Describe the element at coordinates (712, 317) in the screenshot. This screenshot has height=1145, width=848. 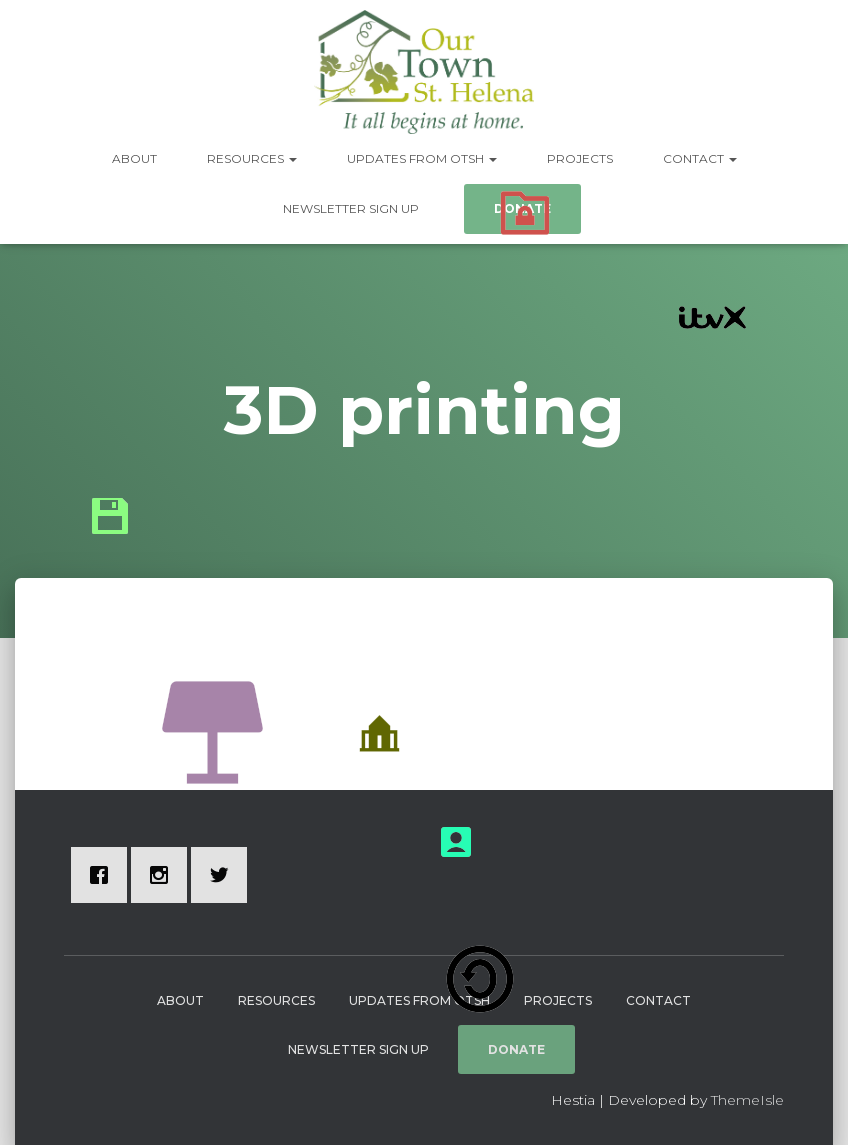
I see `open the ITVX streaming app` at that location.